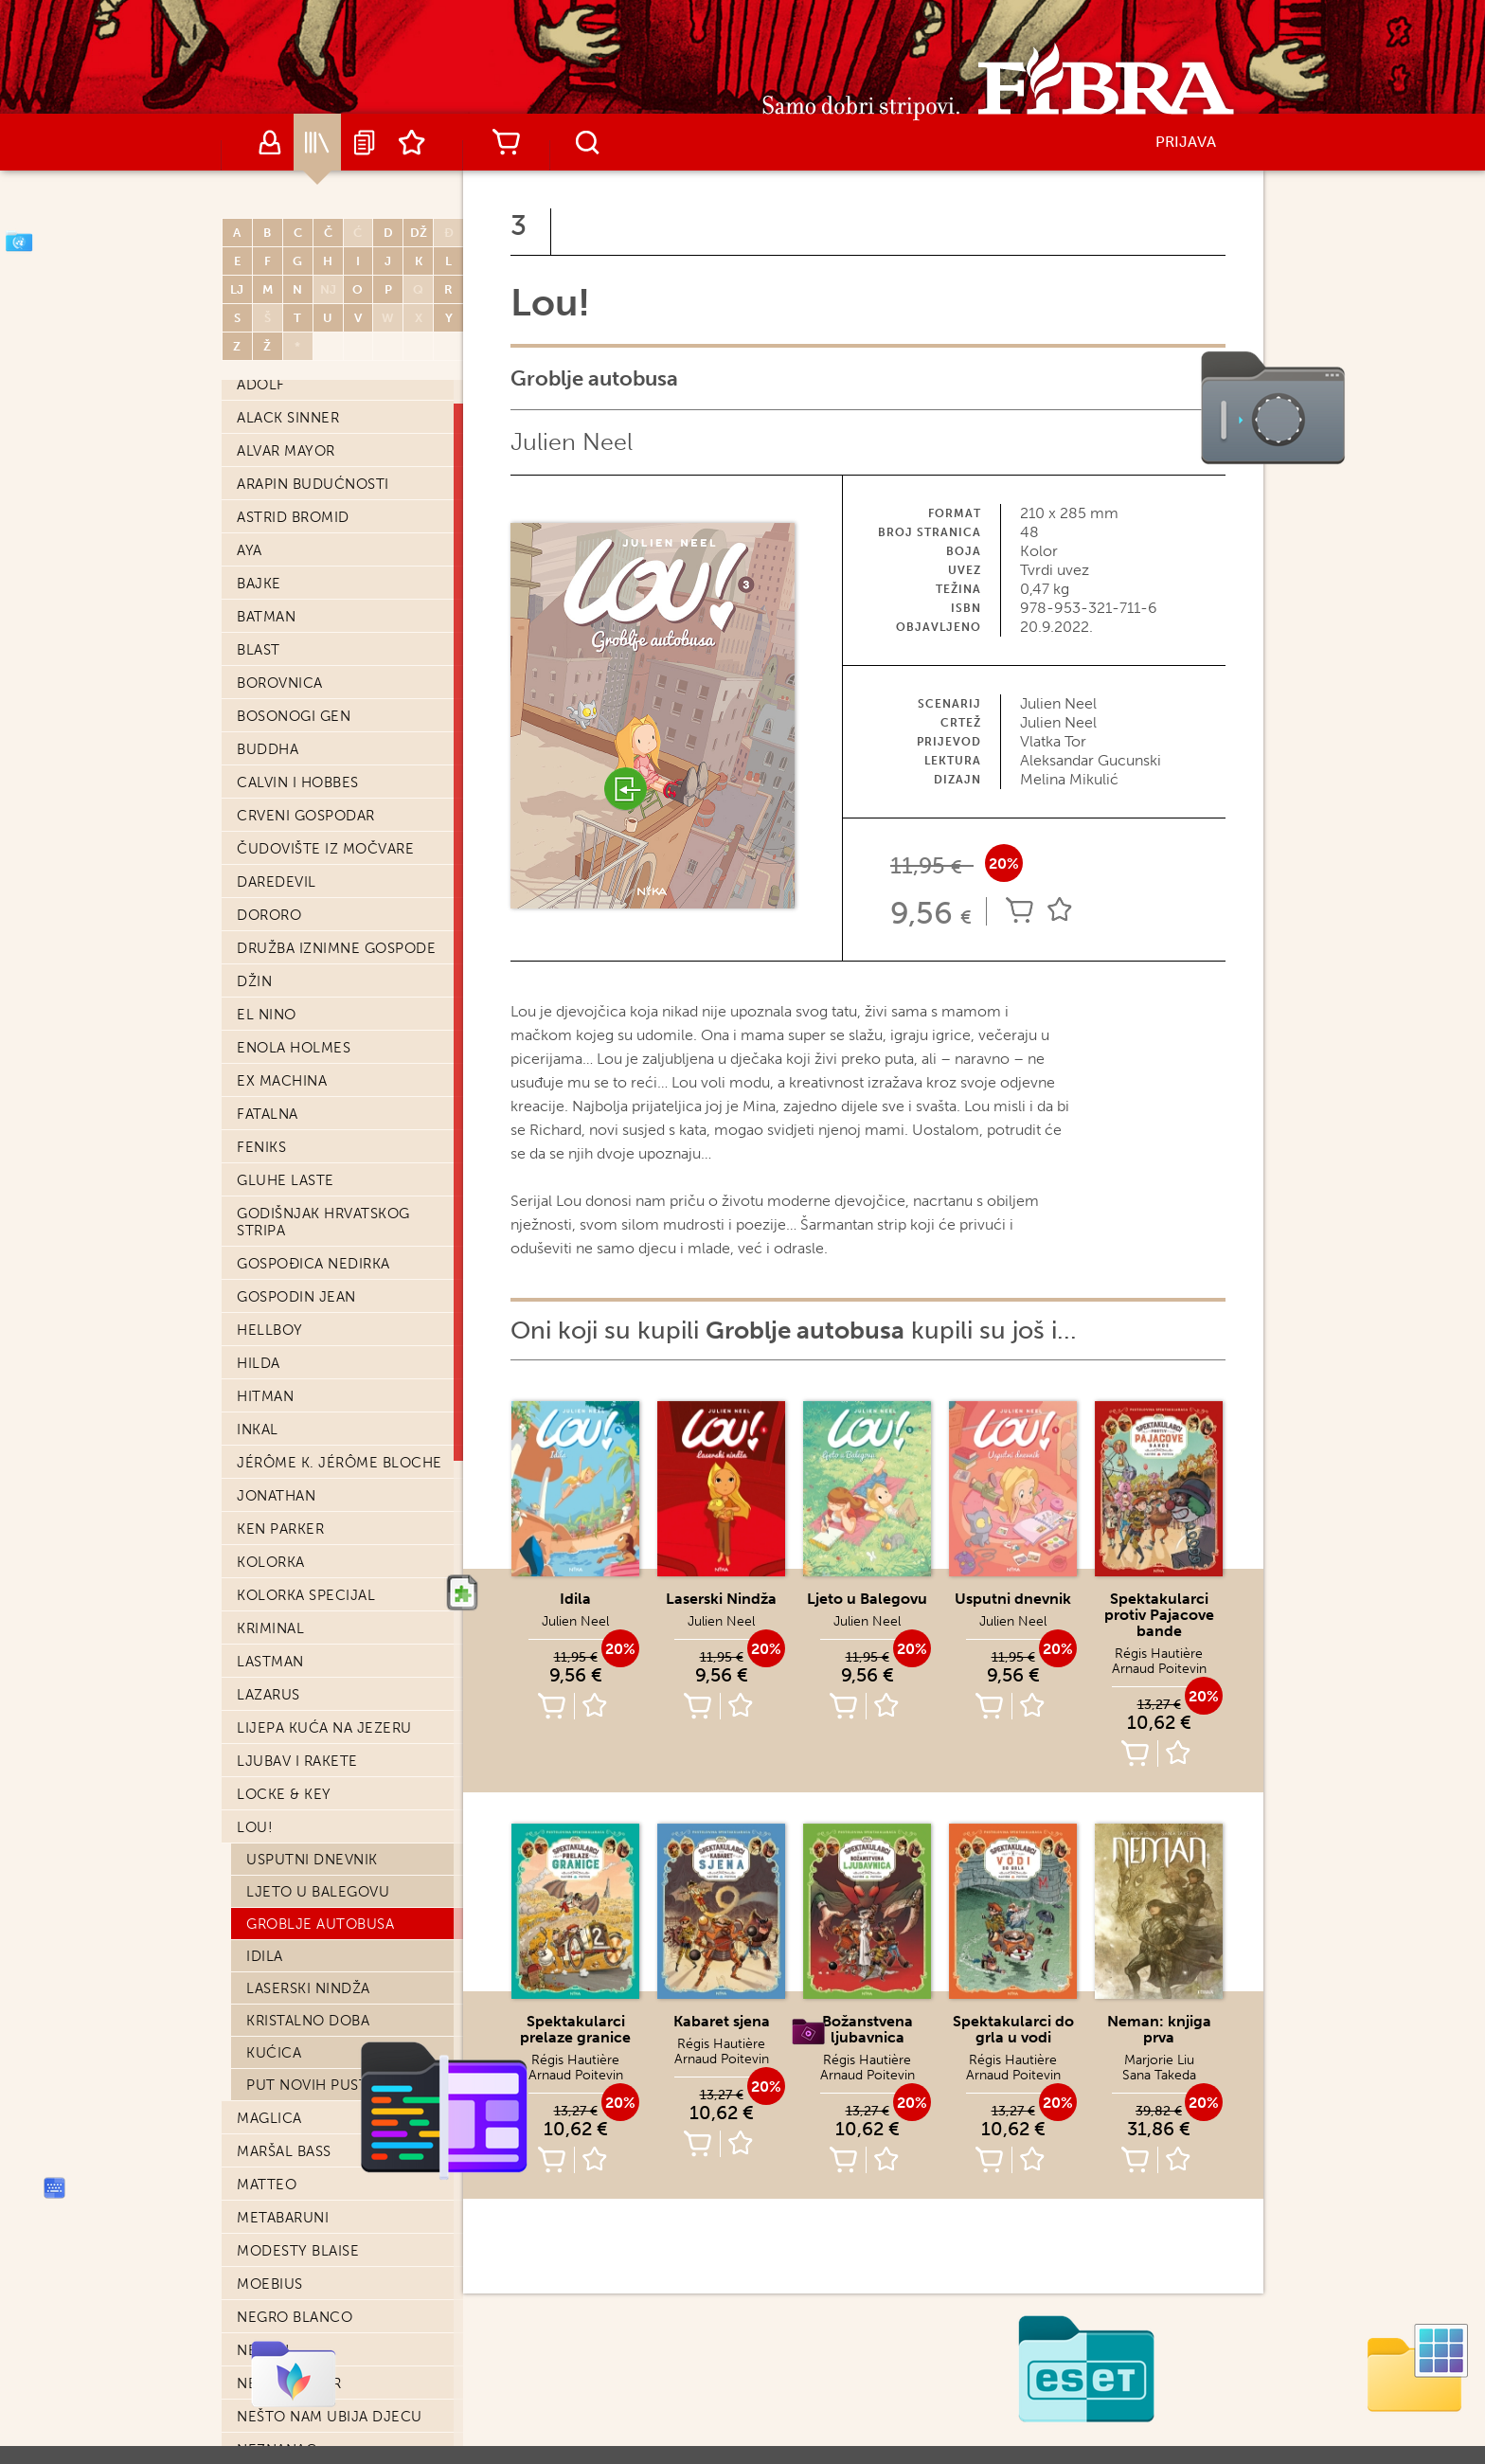 The width and height of the screenshot is (1485, 2464). What do you see at coordinates (54, 2187) in the screenshot?
I see `access keyboard and input method settings` at bounding box center [54, 2187].